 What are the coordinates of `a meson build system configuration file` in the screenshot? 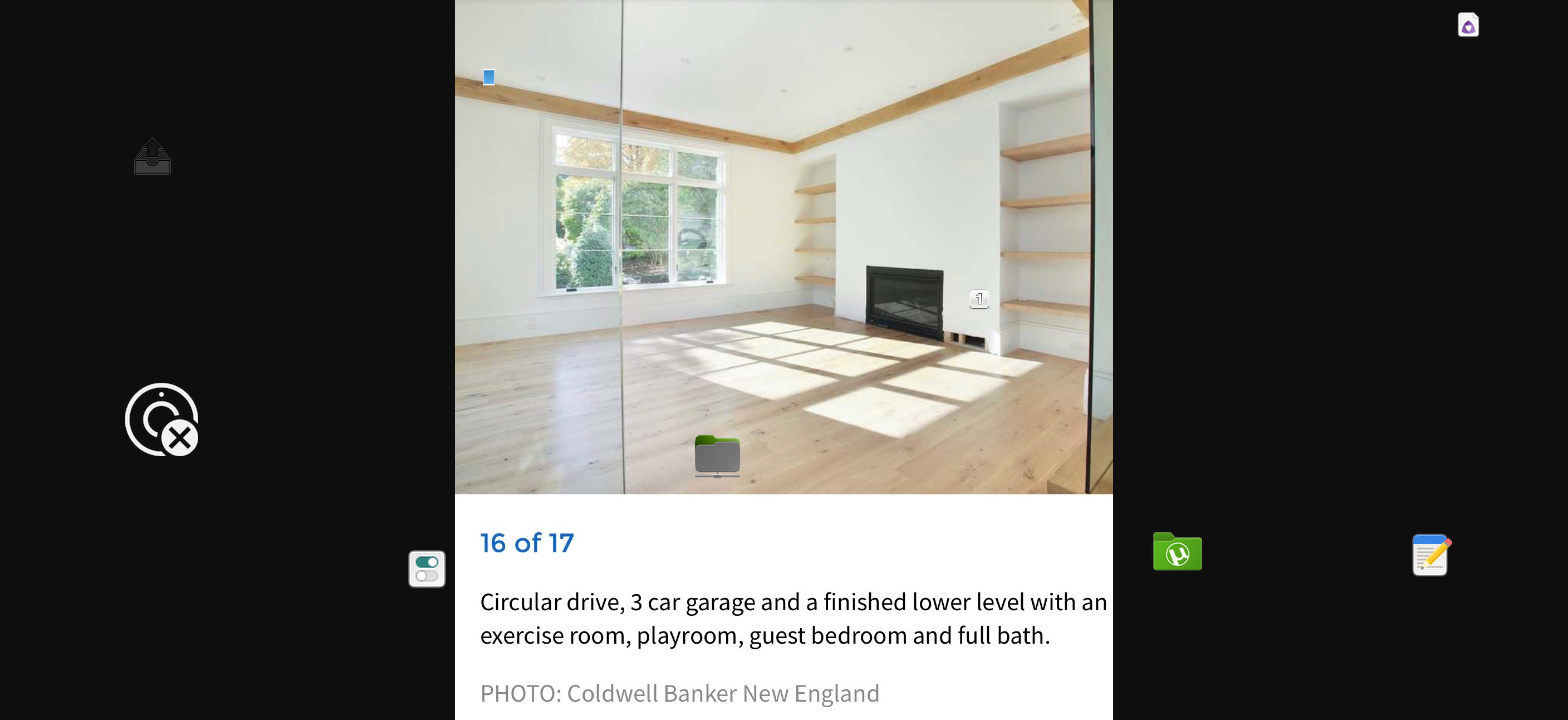 It's located at (1468, 24).